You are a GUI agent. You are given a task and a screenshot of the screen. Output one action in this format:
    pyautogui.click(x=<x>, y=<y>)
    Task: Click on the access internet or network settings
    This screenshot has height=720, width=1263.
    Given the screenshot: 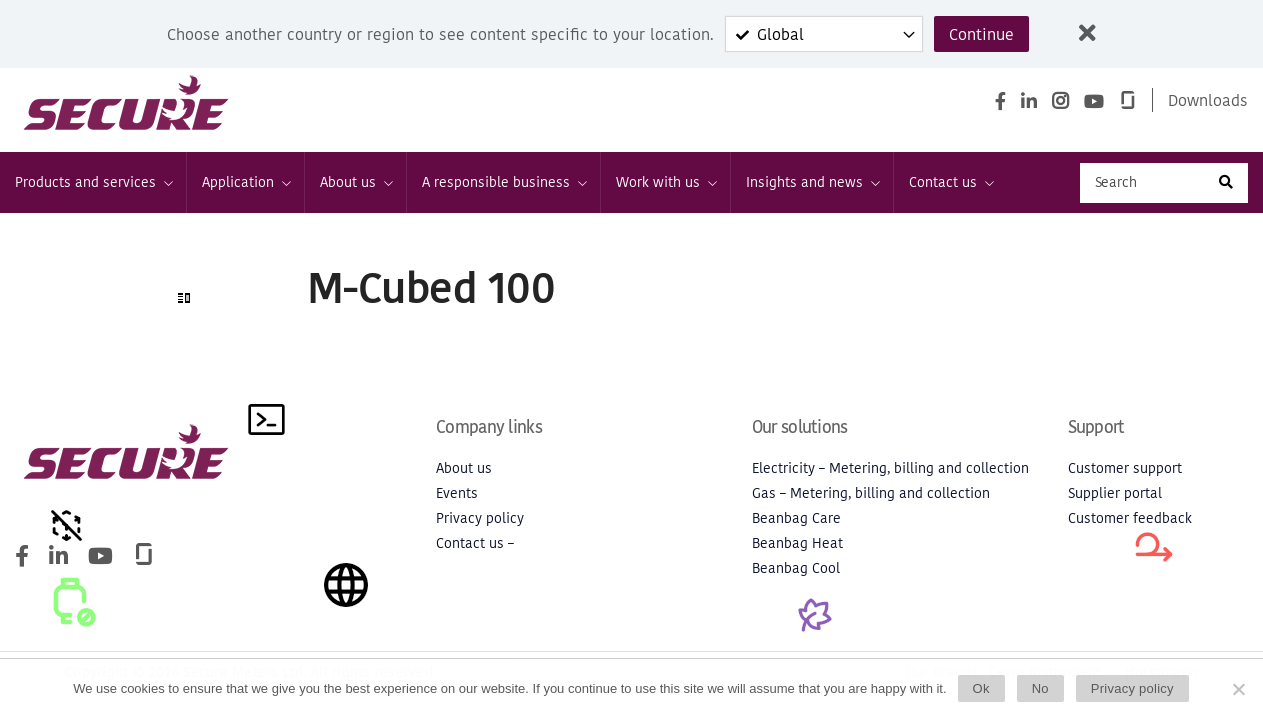 What is the action you would take?
    pyautogui.click(x=346, y=585)
    